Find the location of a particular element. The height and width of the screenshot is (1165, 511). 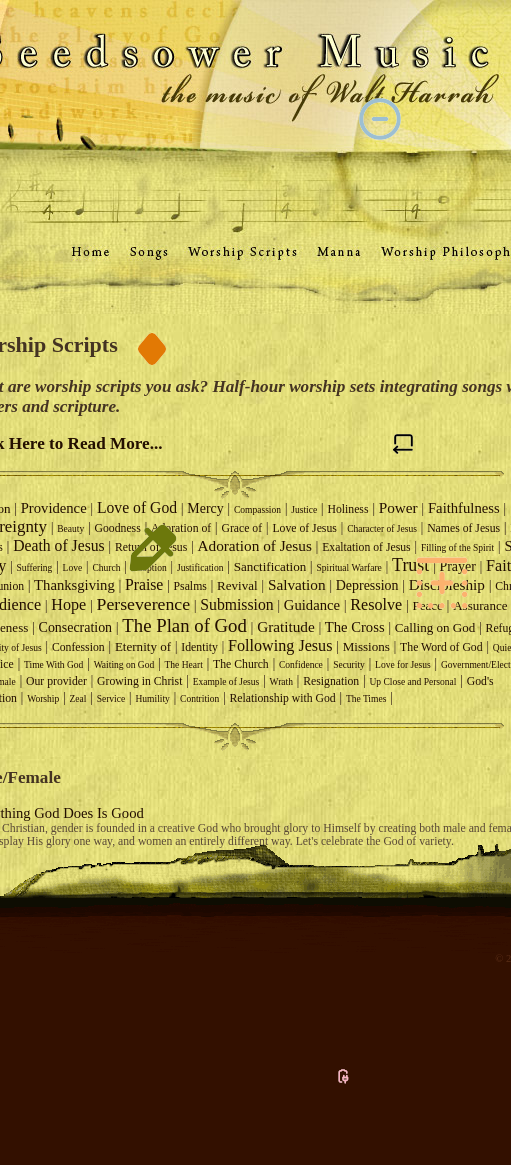

add or select a keyframe in animation timeline is located at coordinates (152, 349).